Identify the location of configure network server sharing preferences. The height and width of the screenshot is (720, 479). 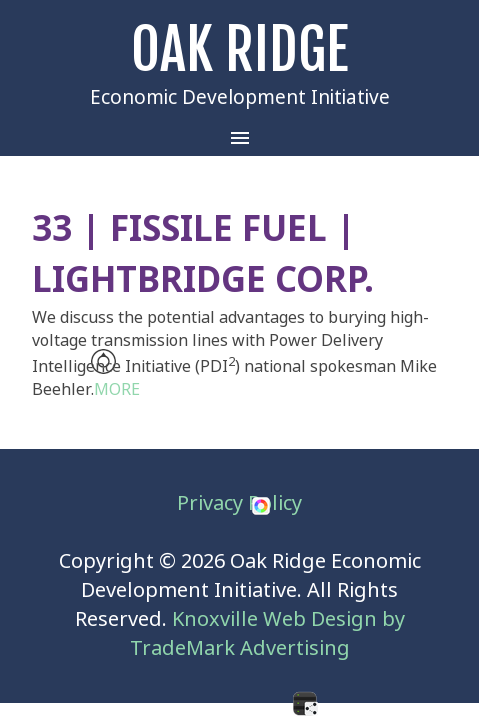
(305, 704).